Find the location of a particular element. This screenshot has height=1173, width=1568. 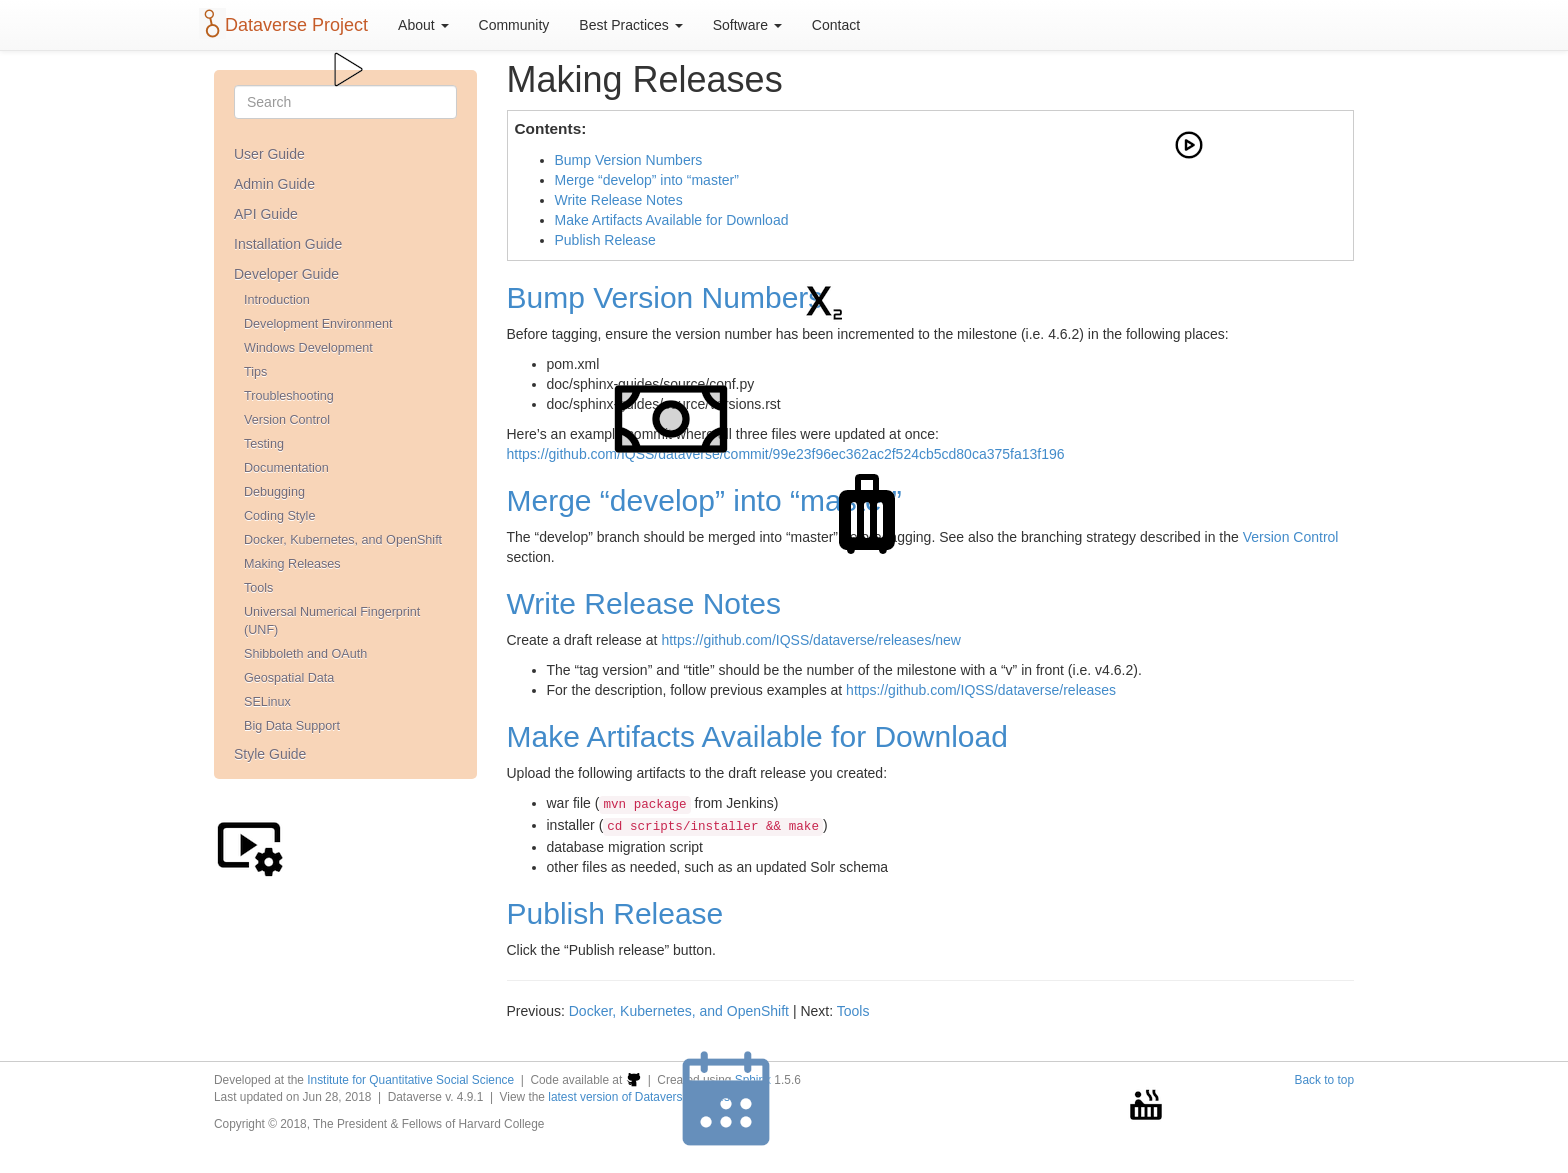

access travel or trip information is located at coordinates (867, 514).